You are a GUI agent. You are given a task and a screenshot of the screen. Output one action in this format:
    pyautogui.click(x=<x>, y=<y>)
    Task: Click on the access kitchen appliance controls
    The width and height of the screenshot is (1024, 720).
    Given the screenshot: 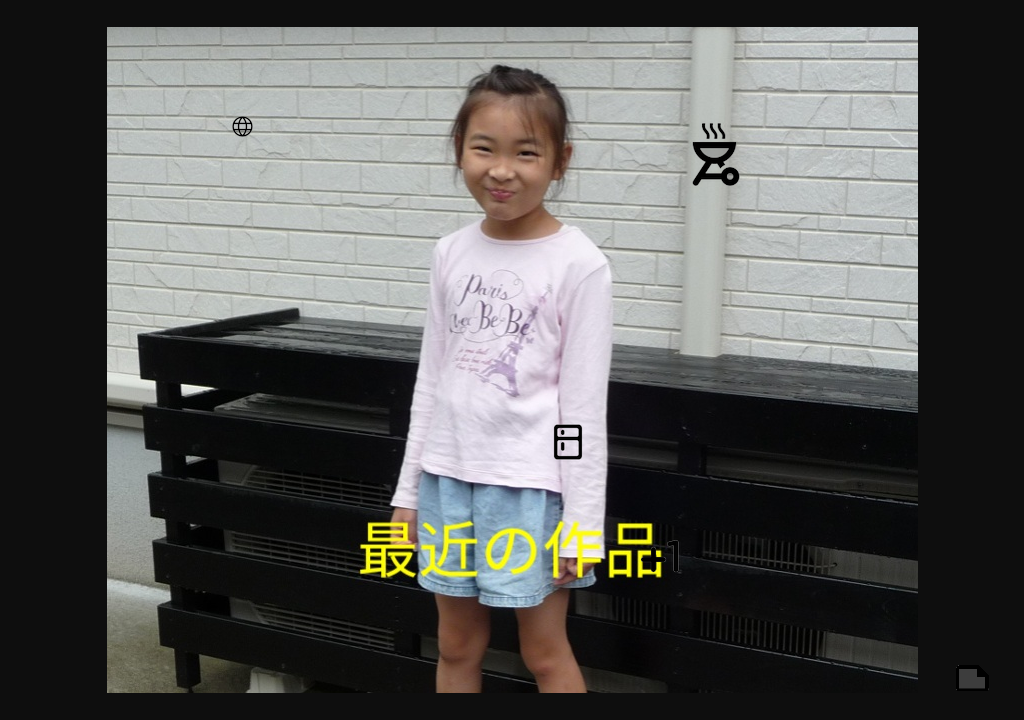 What is the action you would take?
    pyautogui.click(x=568, y=442)
    